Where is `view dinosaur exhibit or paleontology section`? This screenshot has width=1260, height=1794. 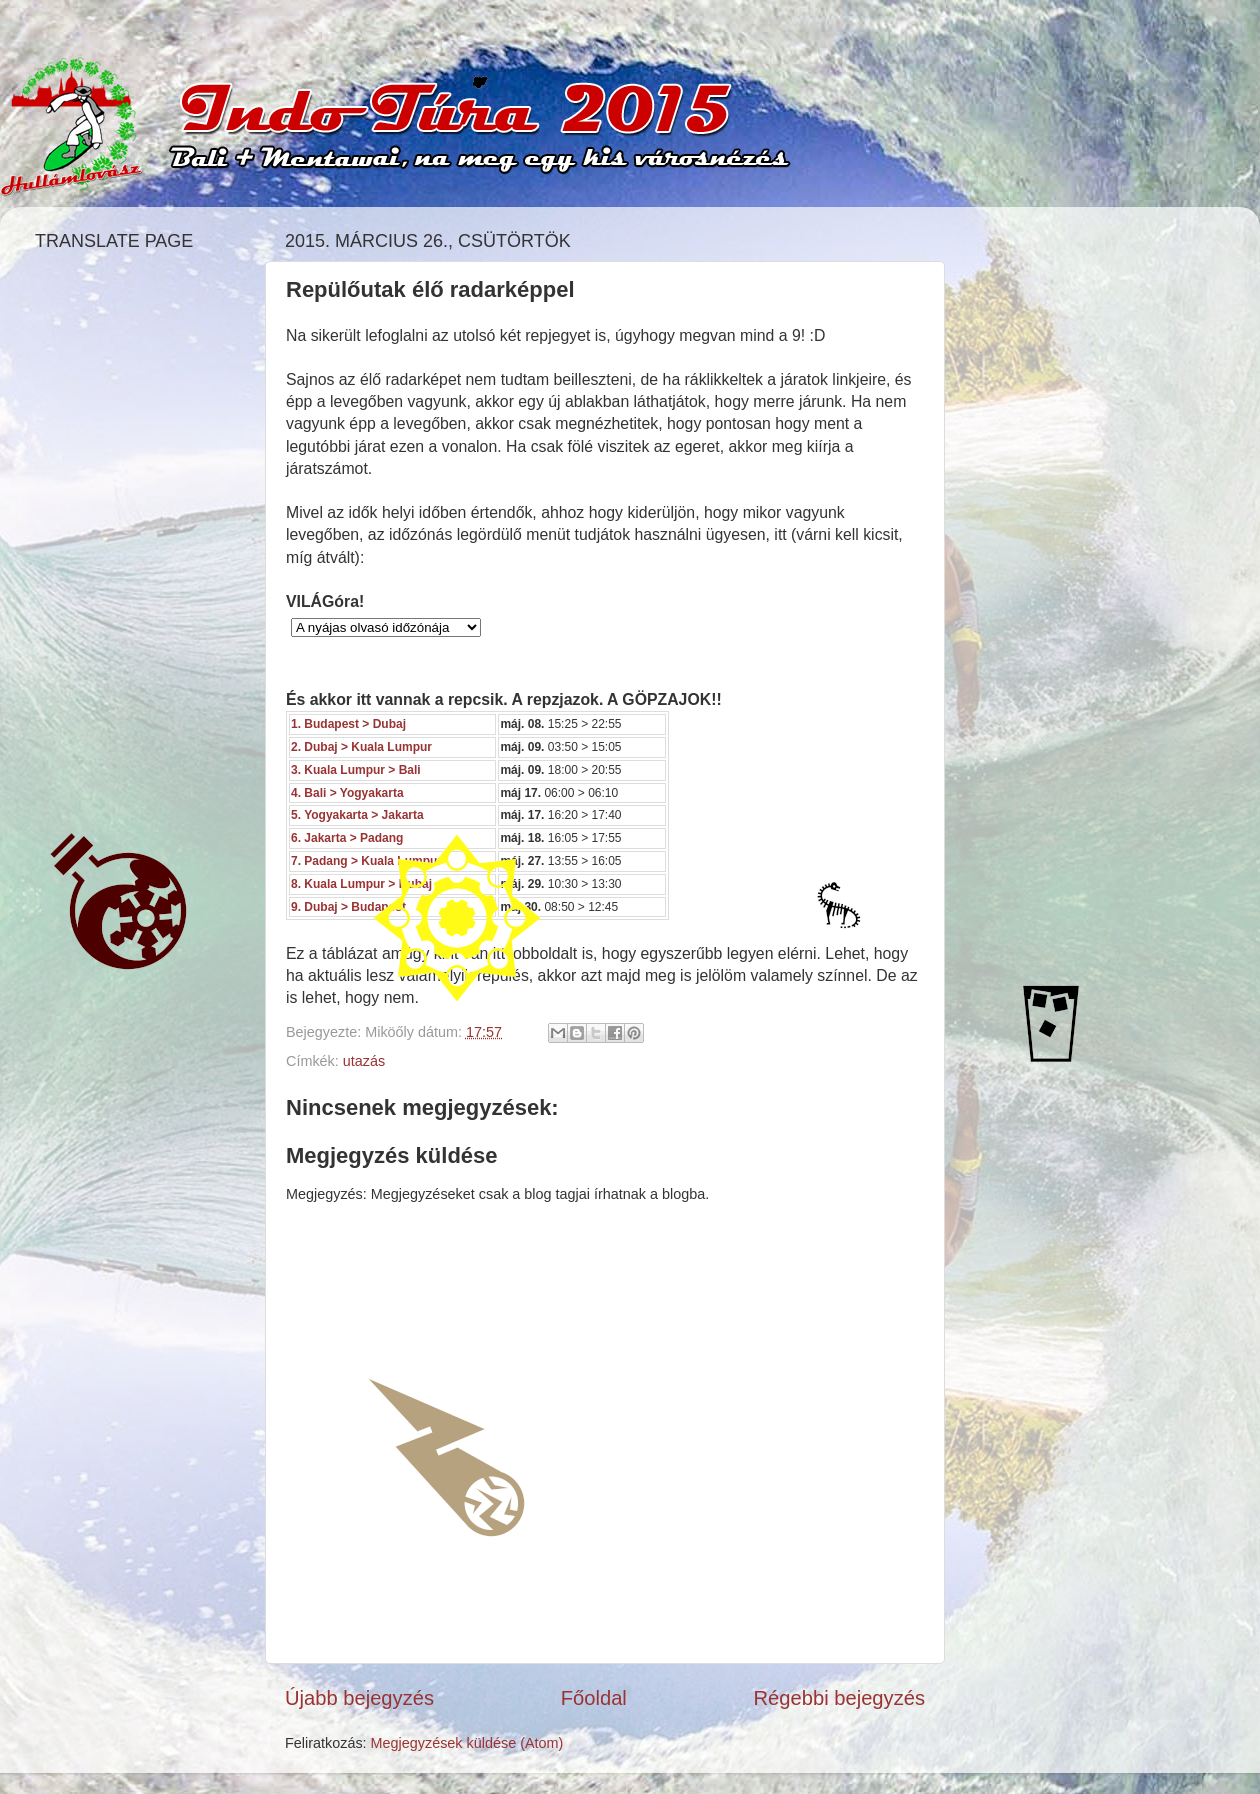
view dinosaur exhibit or paleontology section is located at coordinates (838, 905).